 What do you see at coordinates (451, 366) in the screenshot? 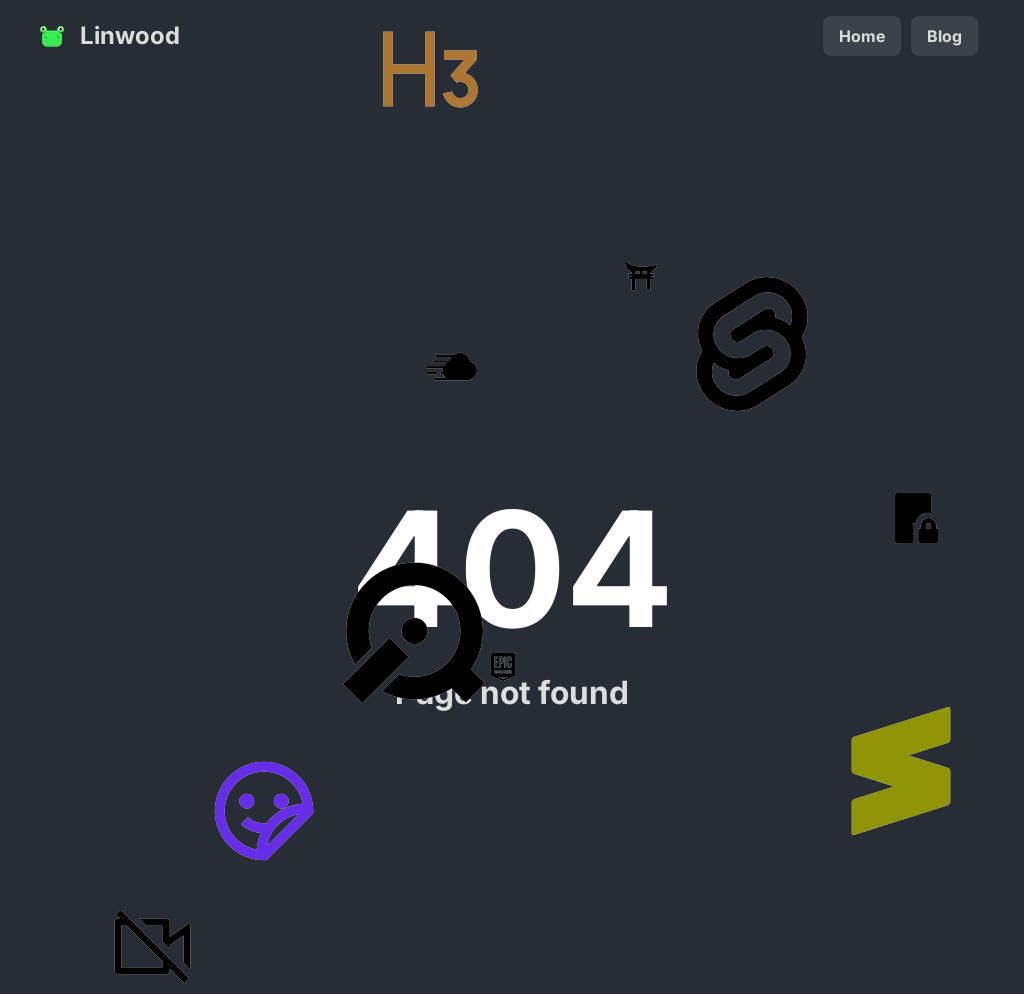
I see `cloudways hosting platform logo` at bounding box center [451, 366].